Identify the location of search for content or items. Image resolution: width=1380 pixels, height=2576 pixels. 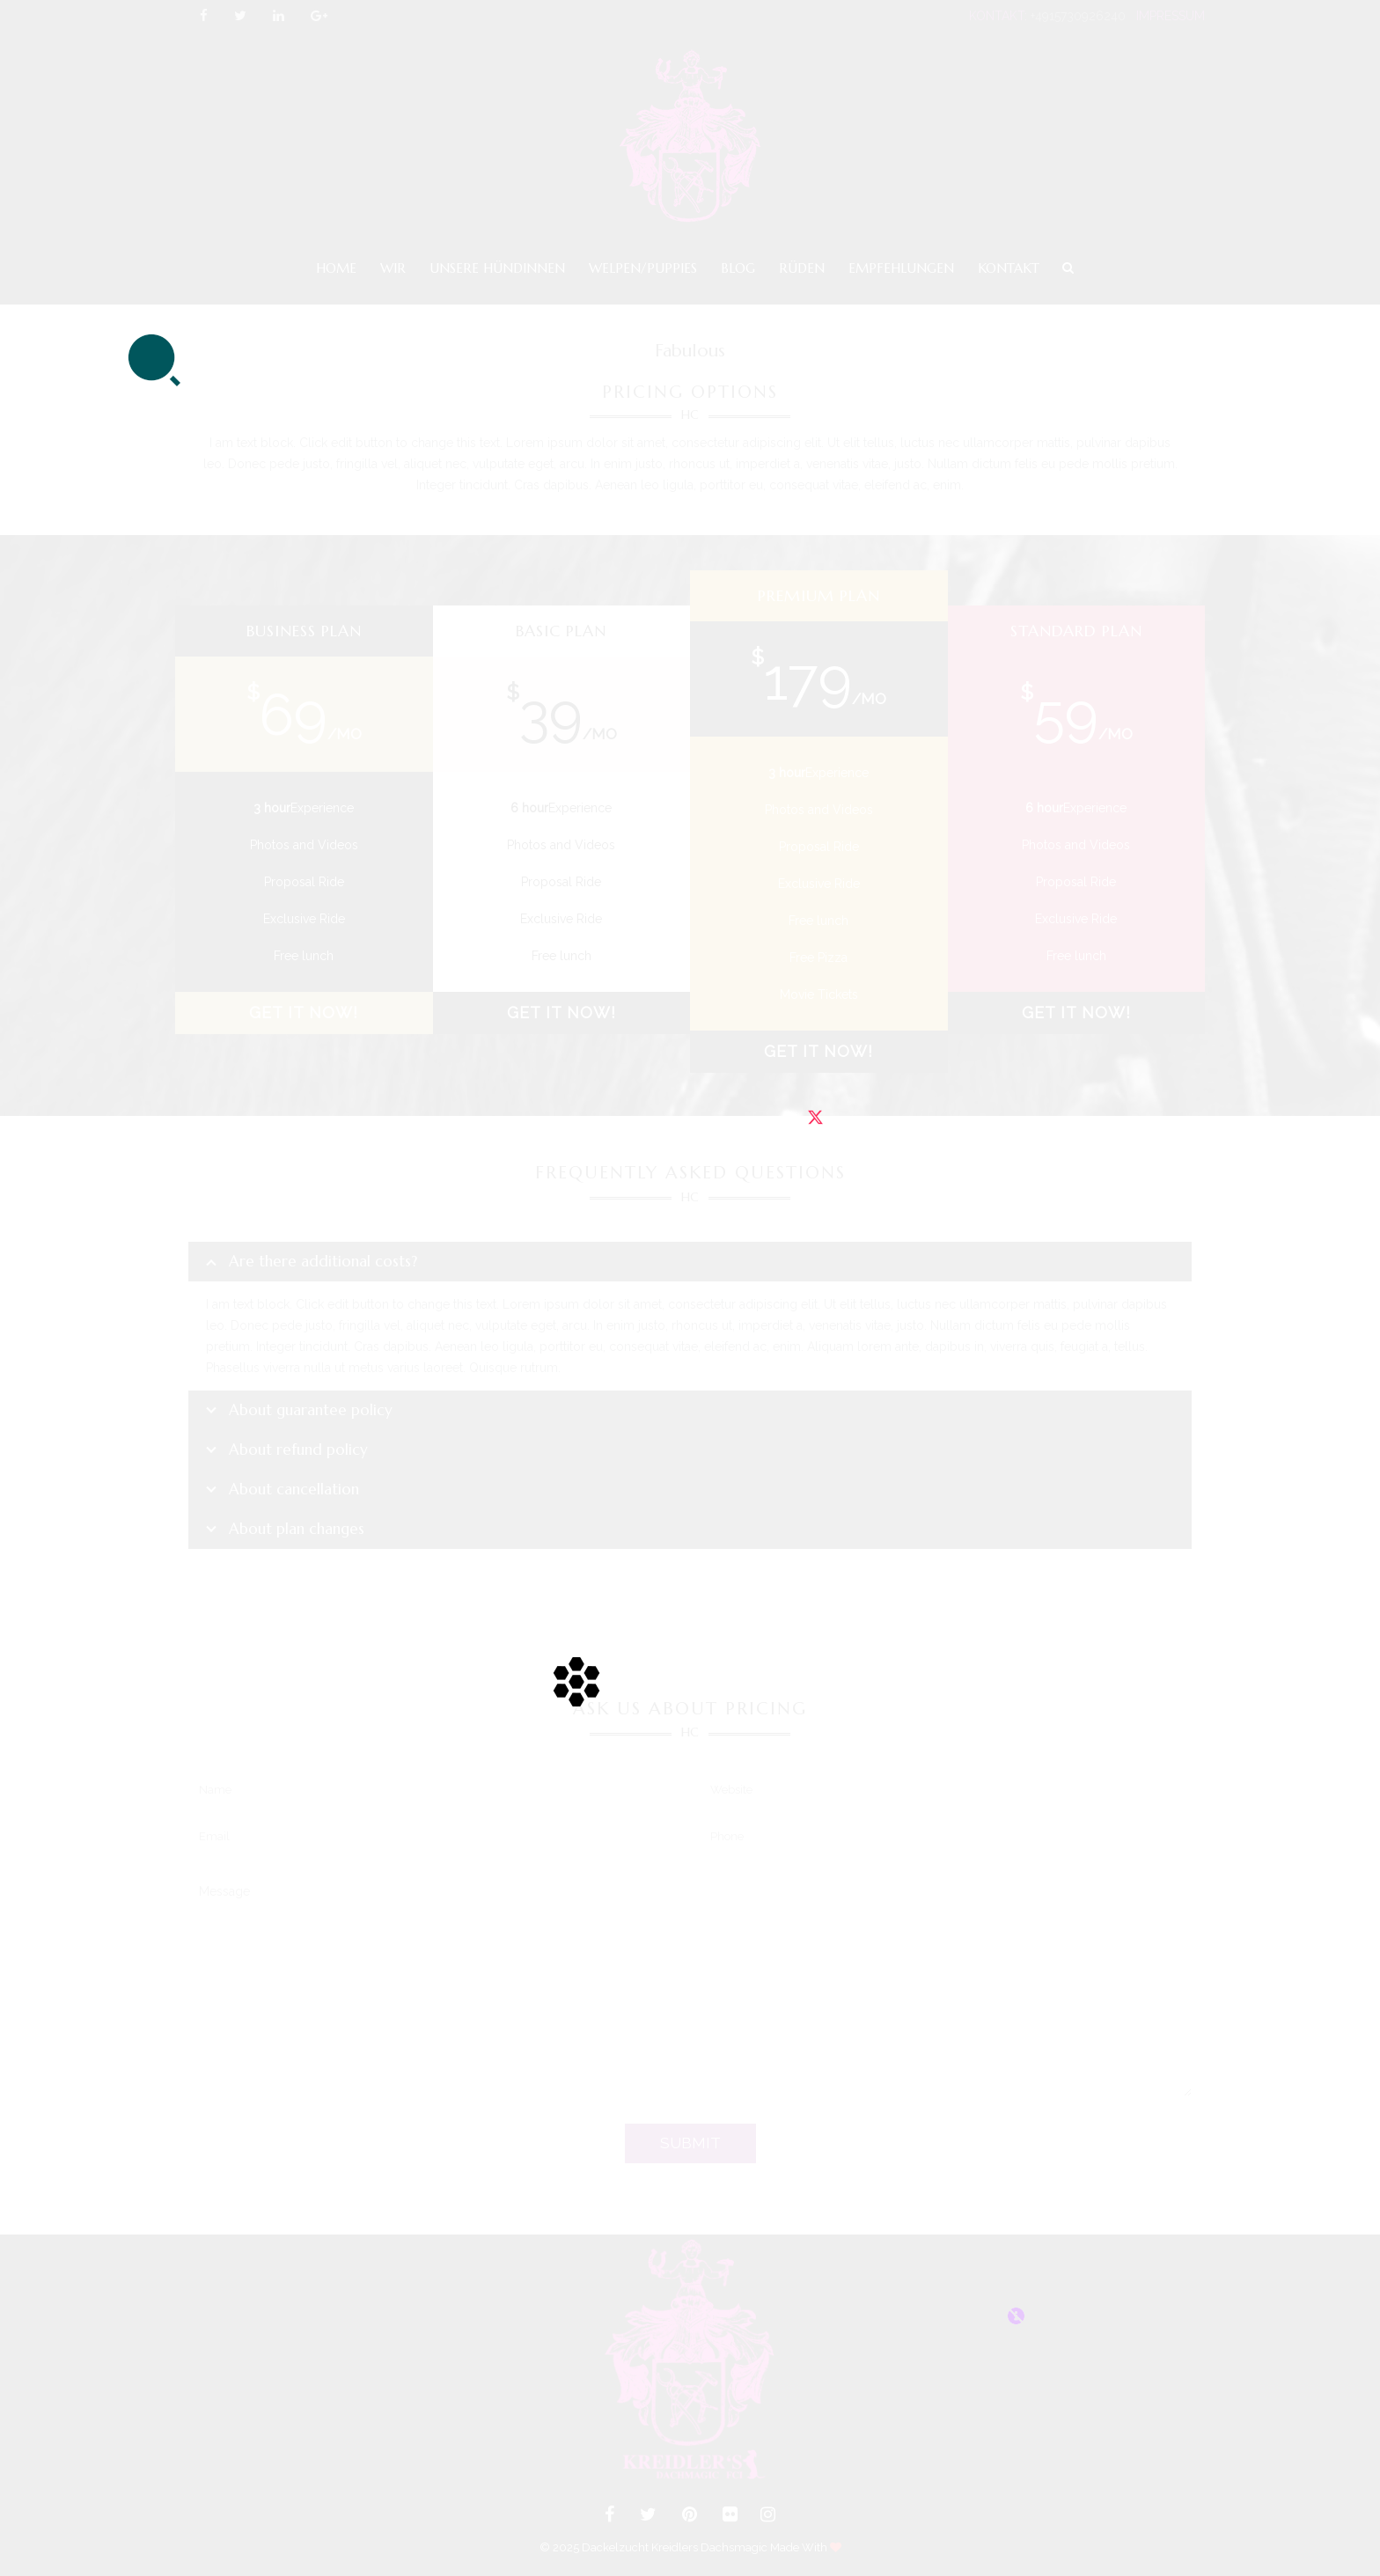
(154, 360).